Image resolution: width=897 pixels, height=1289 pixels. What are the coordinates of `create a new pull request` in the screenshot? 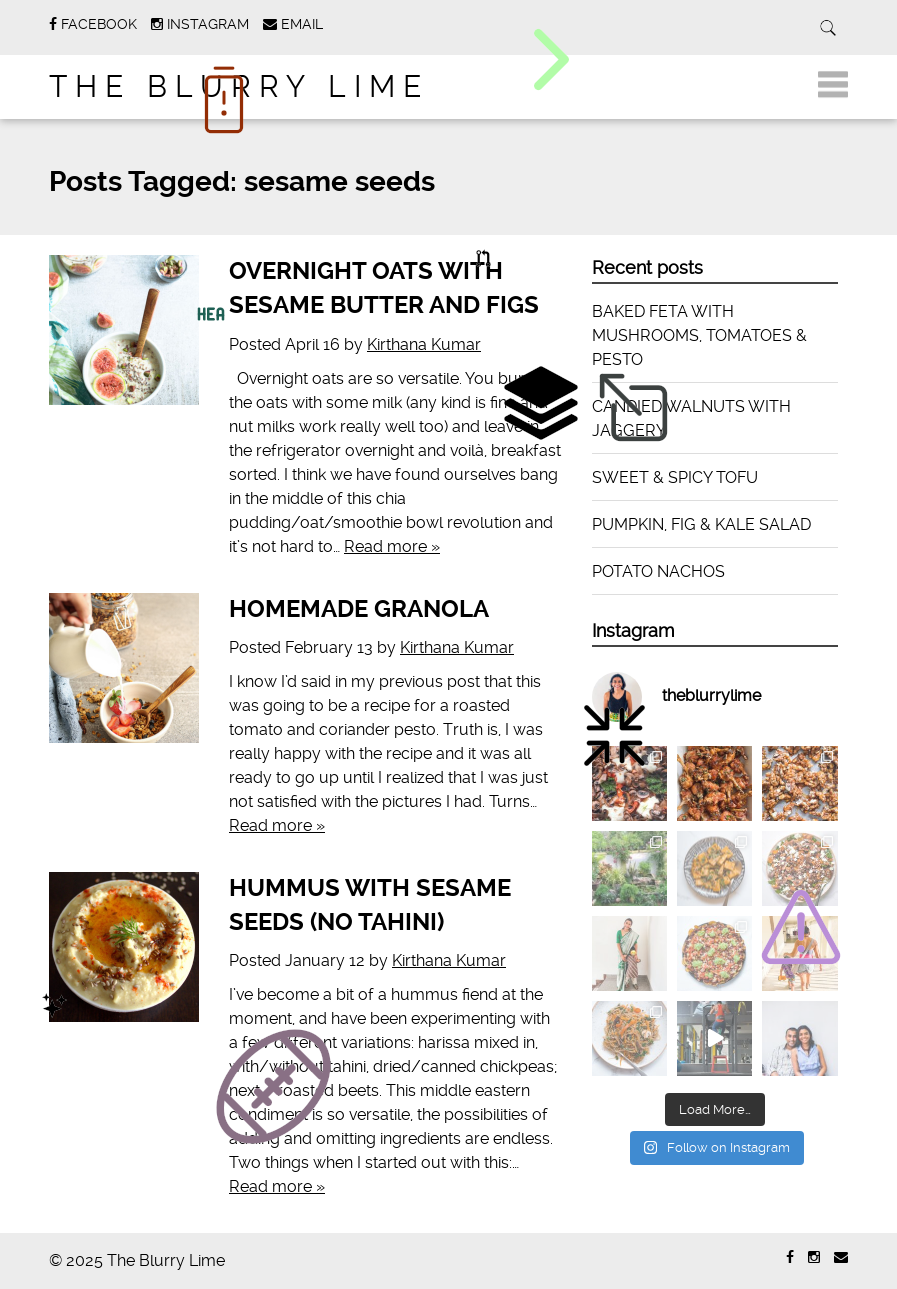 It's located at (483, 258).